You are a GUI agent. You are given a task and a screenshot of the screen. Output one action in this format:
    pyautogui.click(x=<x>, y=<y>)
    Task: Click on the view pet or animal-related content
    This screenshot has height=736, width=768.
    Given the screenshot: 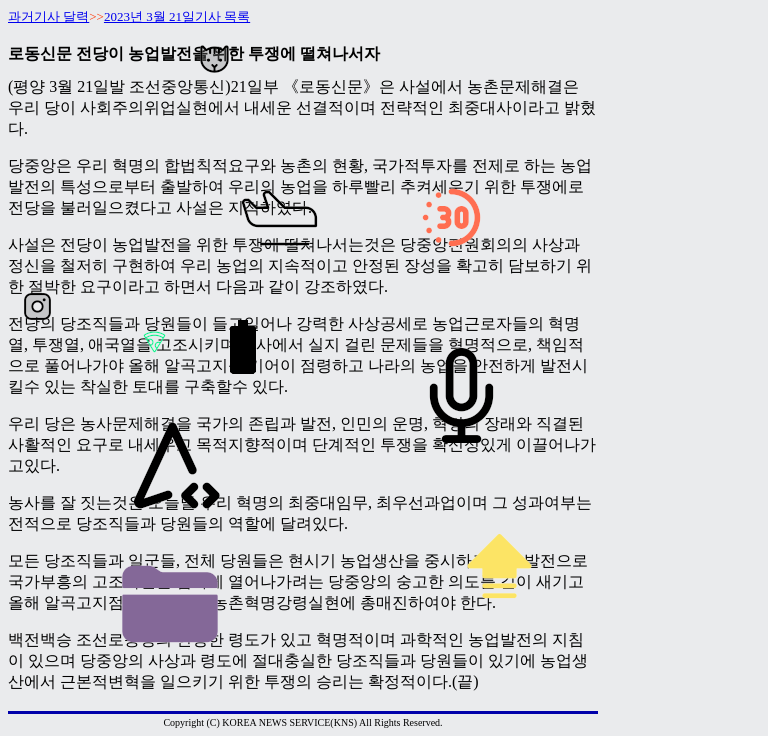 What is the action you would take?
    pyautogui.click(x=214, y=58)
    